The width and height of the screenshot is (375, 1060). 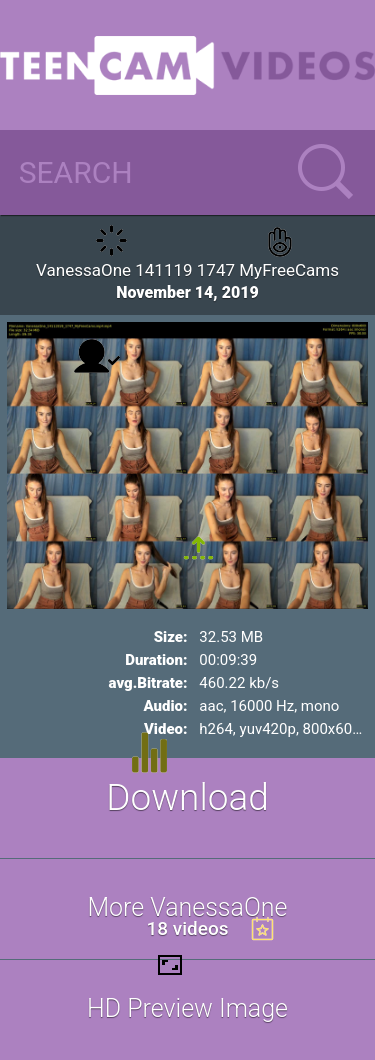 I want to click on view favorite or starred events, so click(x=262, y=929).